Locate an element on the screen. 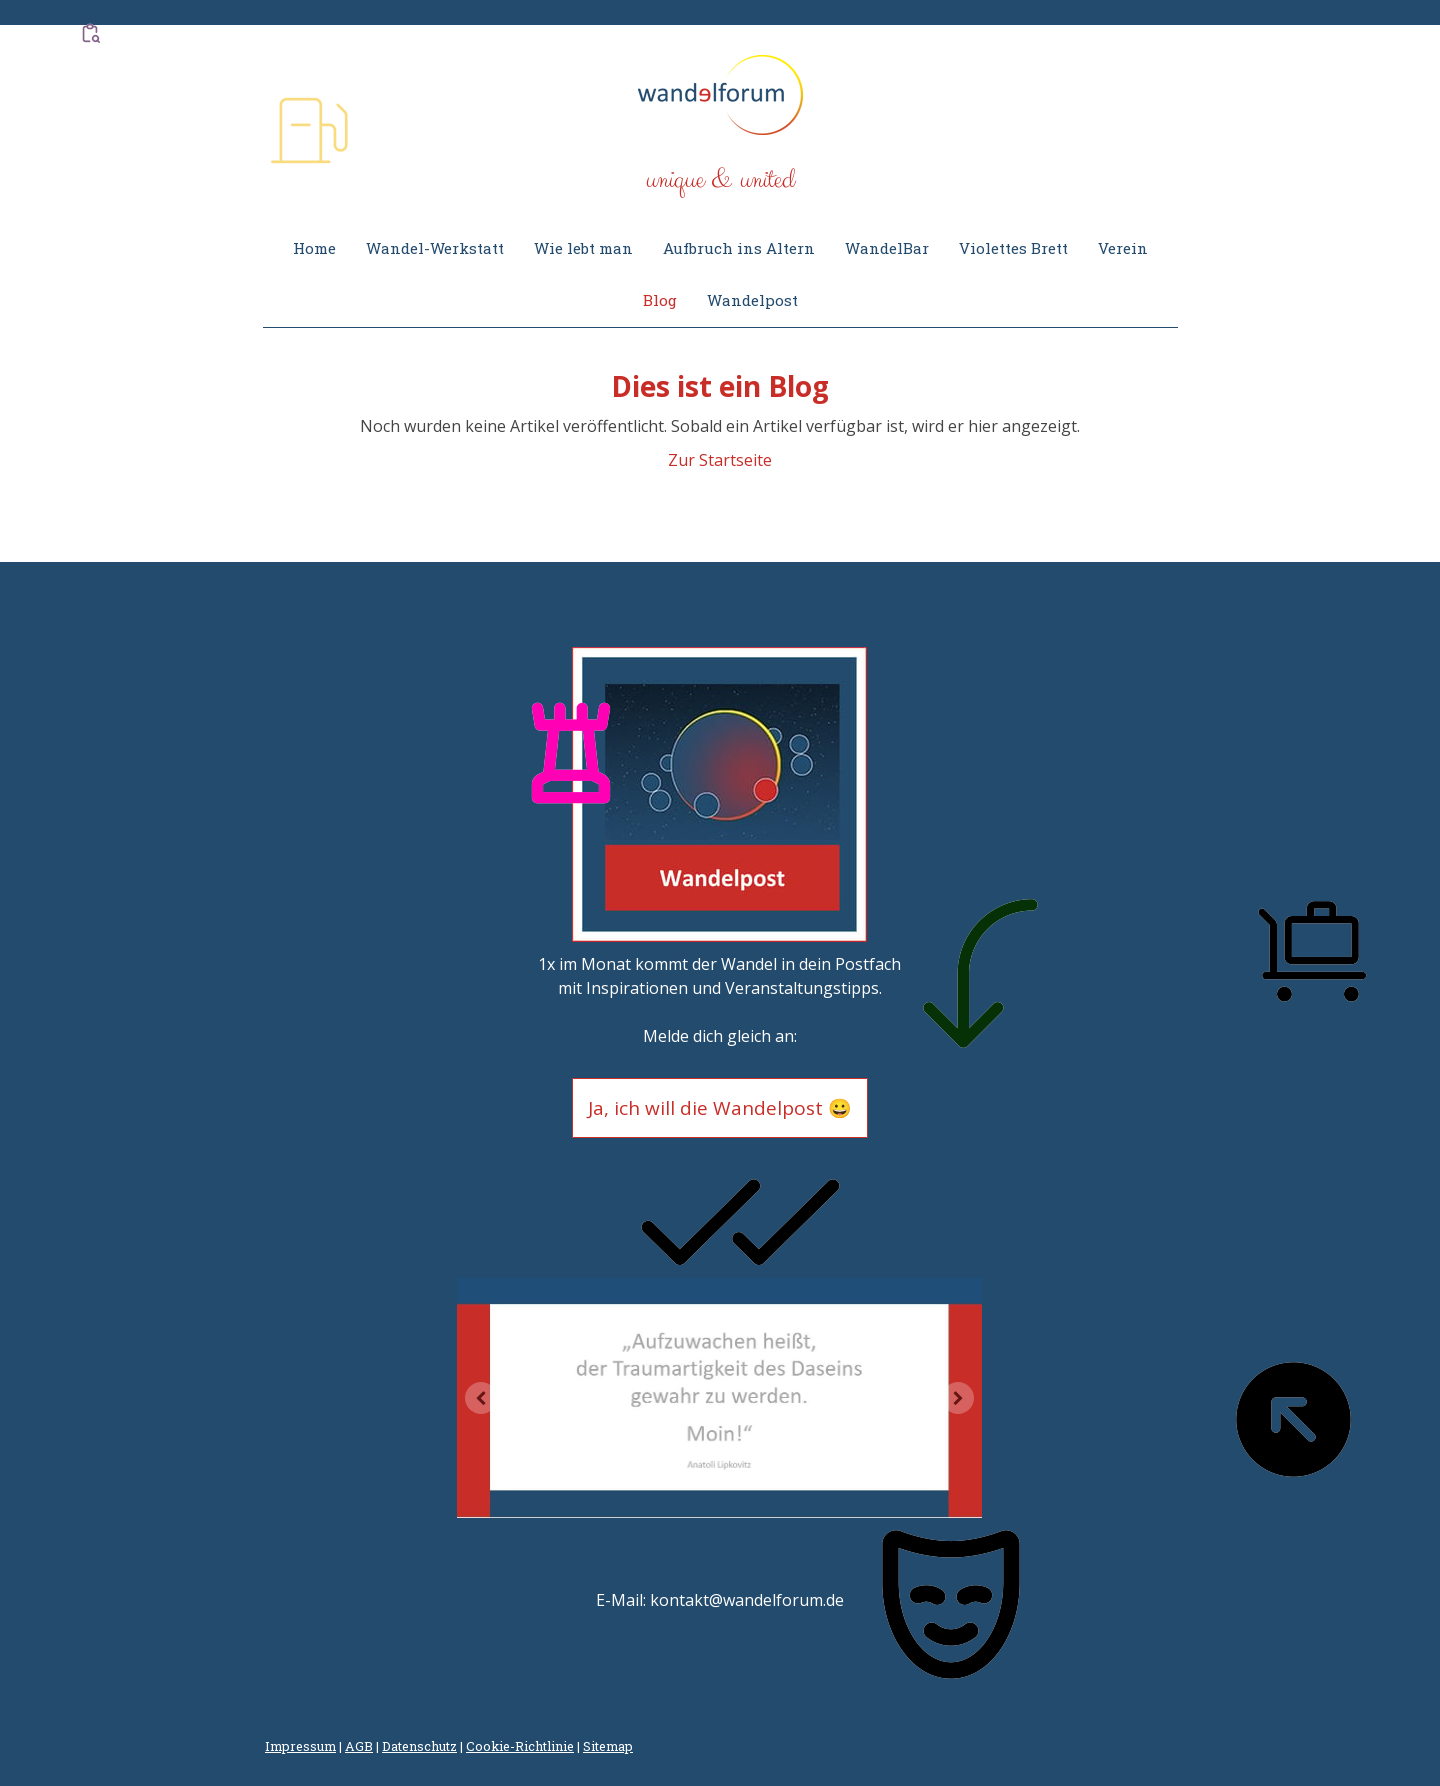 The image size is (1440, 1786). access luggage or baggage services is located at coordinates (1310, 949).